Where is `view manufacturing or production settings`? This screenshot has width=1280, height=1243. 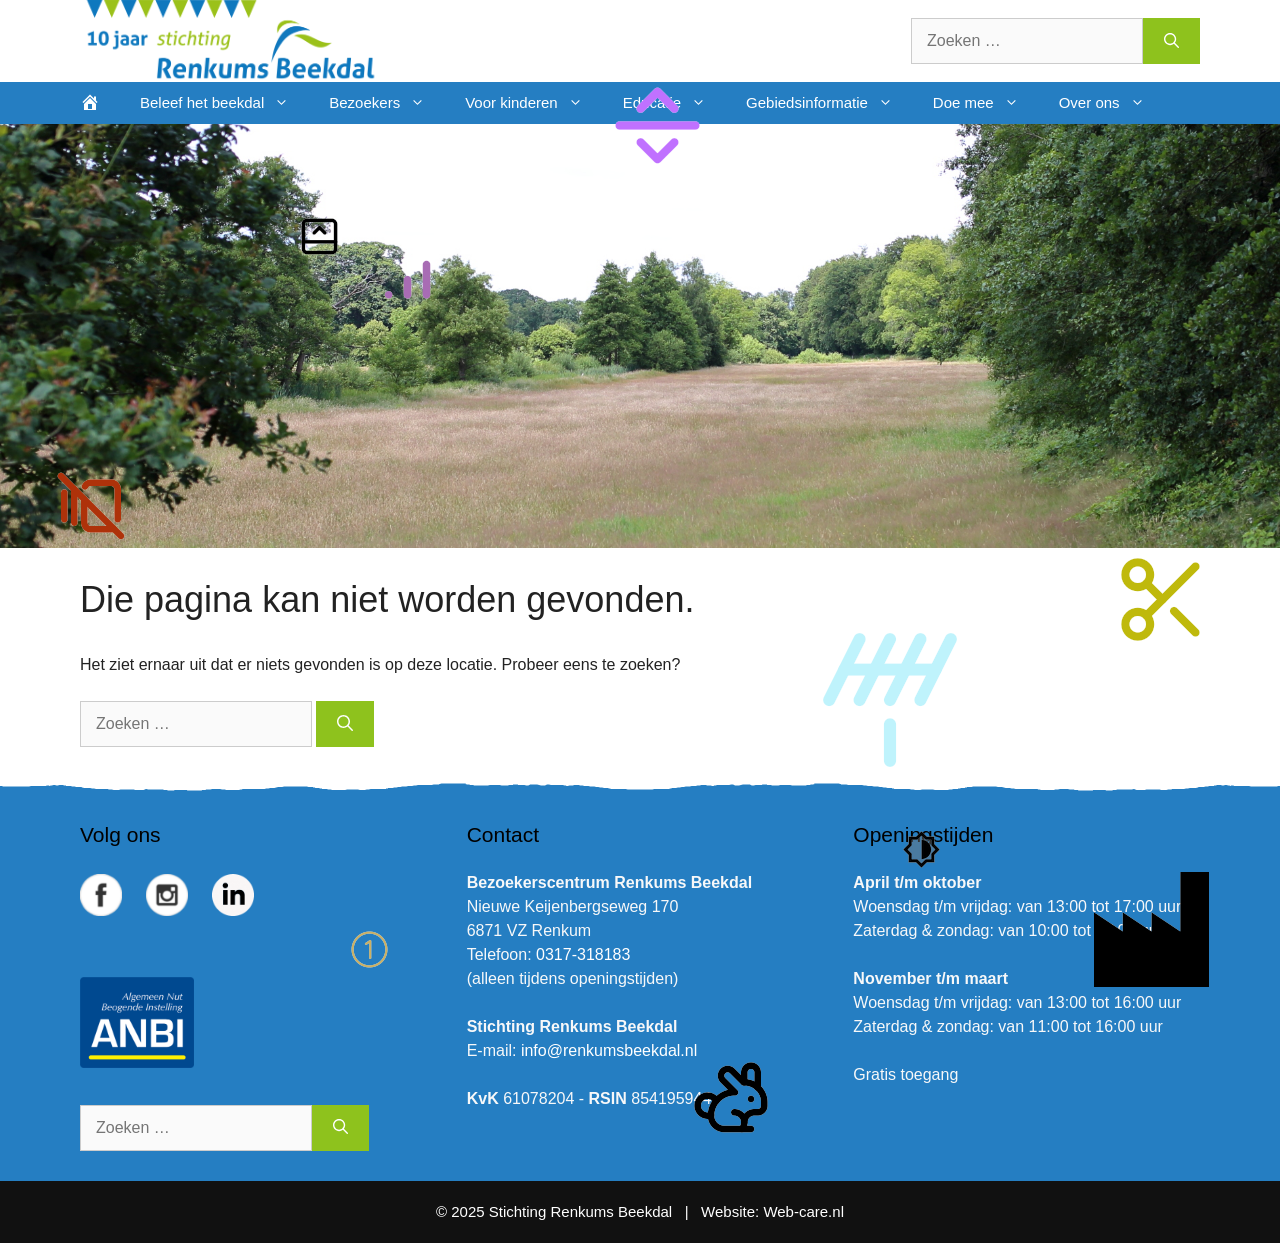 view manufacturing or production settings is located at coordinates (1151, 929).